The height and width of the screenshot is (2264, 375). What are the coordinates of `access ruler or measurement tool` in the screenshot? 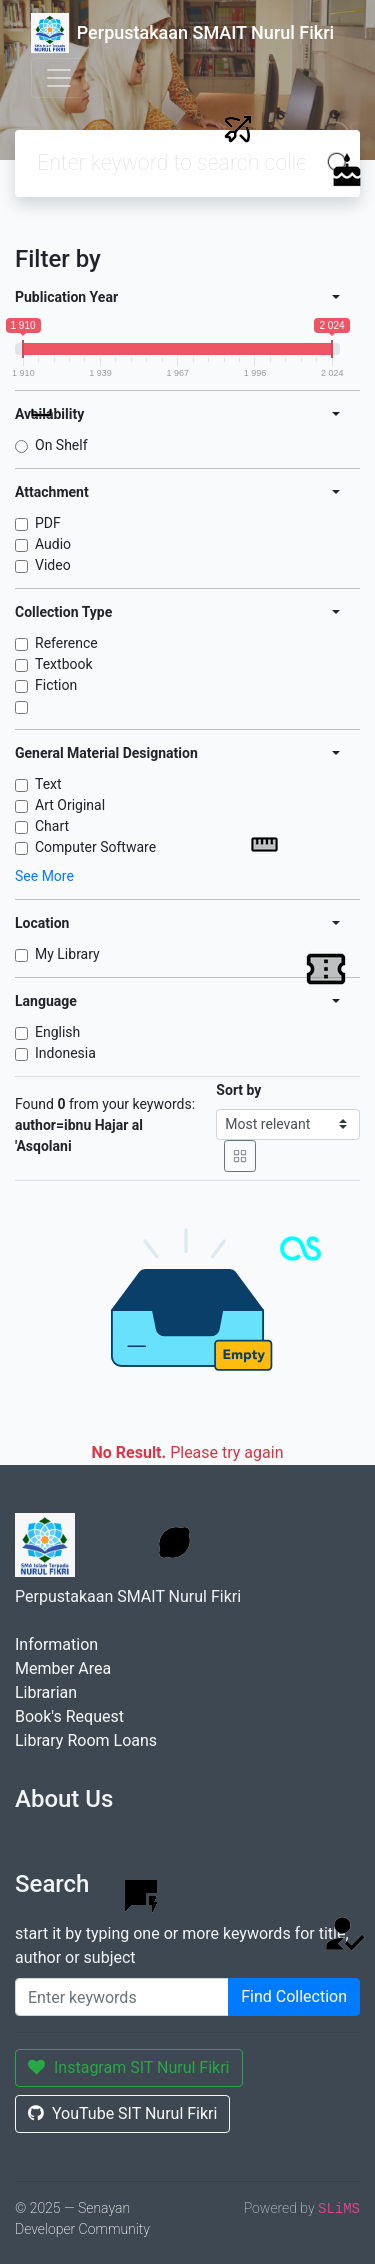 It's located at (264, 844).